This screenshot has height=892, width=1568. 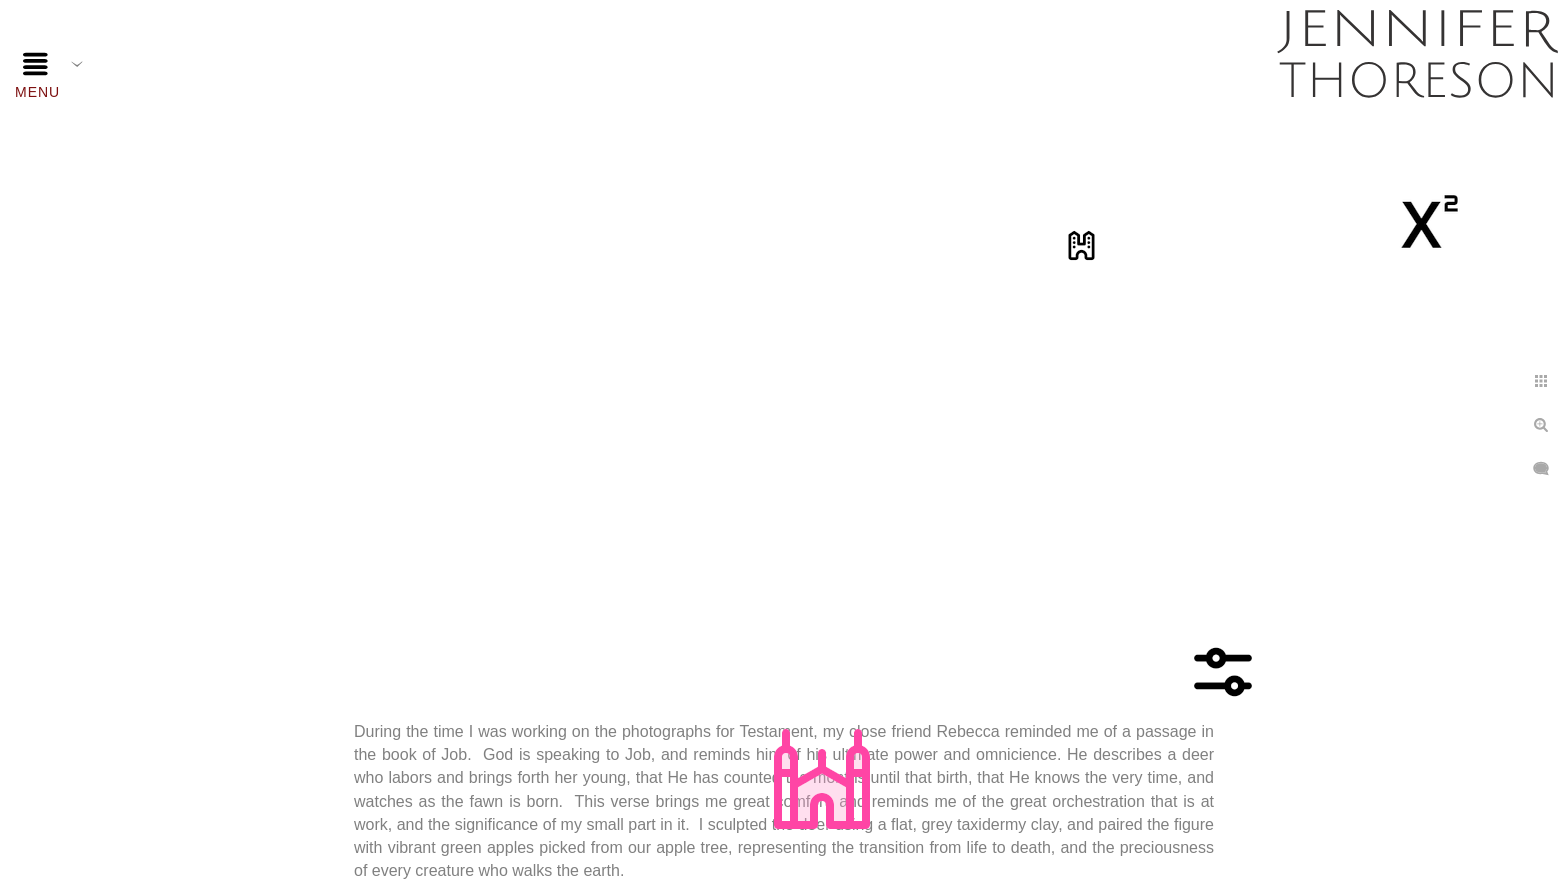 What do you see at coordinates (1223, 672) in the screenshot?
I see `adjust settings or preferences` at bounding box center [1223, 672].